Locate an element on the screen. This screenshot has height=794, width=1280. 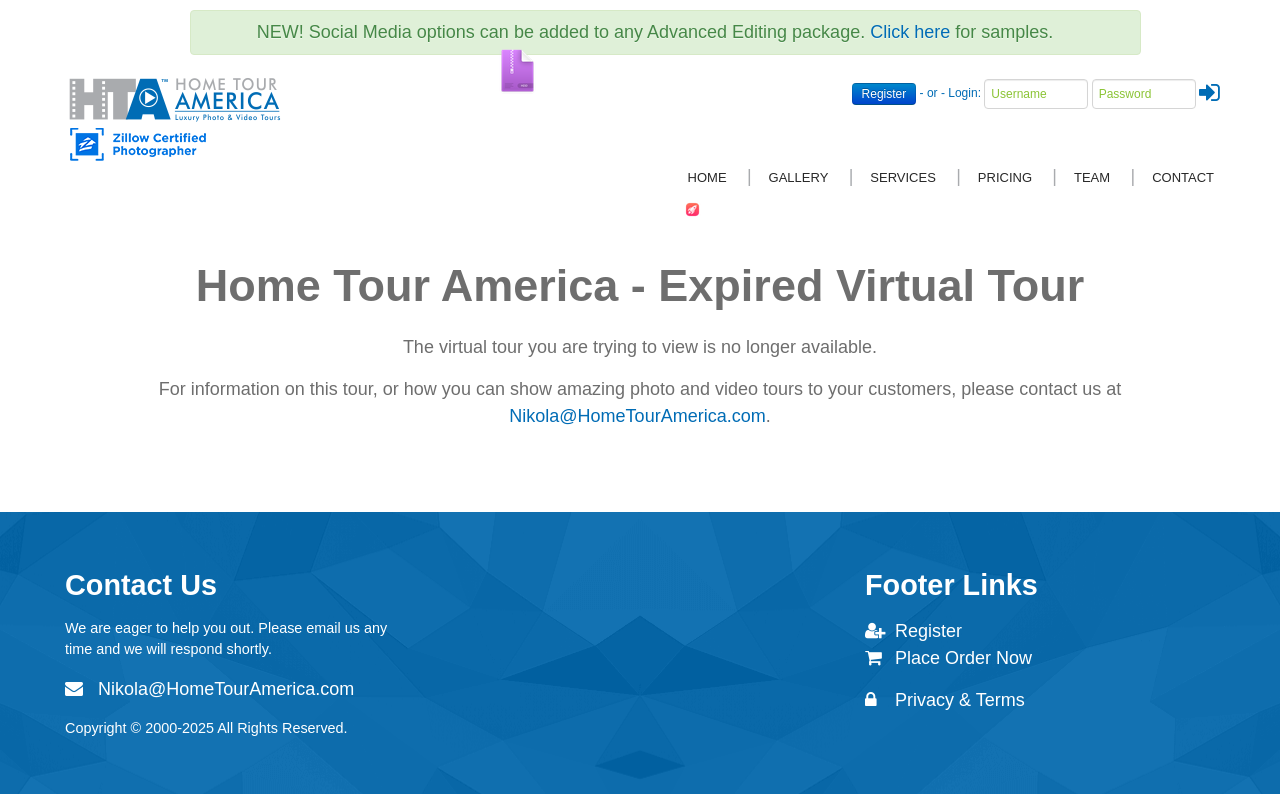
open the games app is located at coordinates (692, 209).